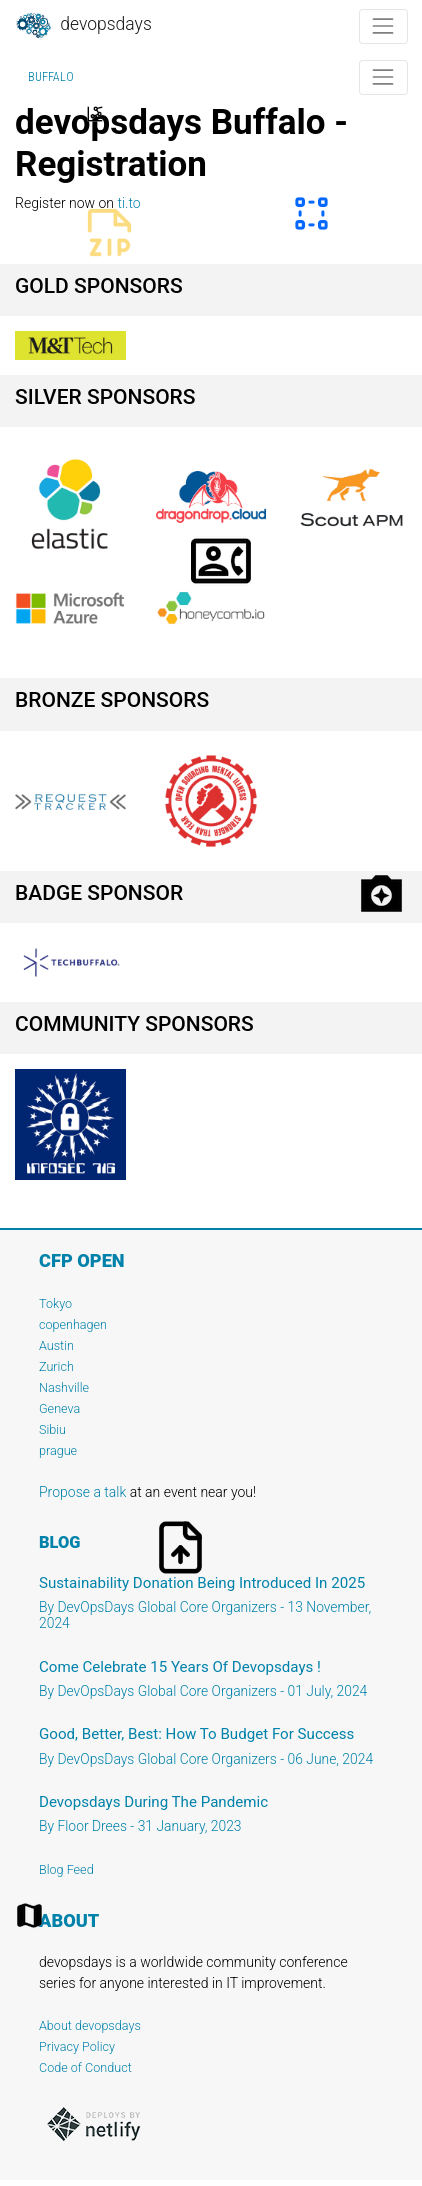 This screenshot has height=2186, width=422. I want to click on enhance or improve photo quality, so click(381, 893).